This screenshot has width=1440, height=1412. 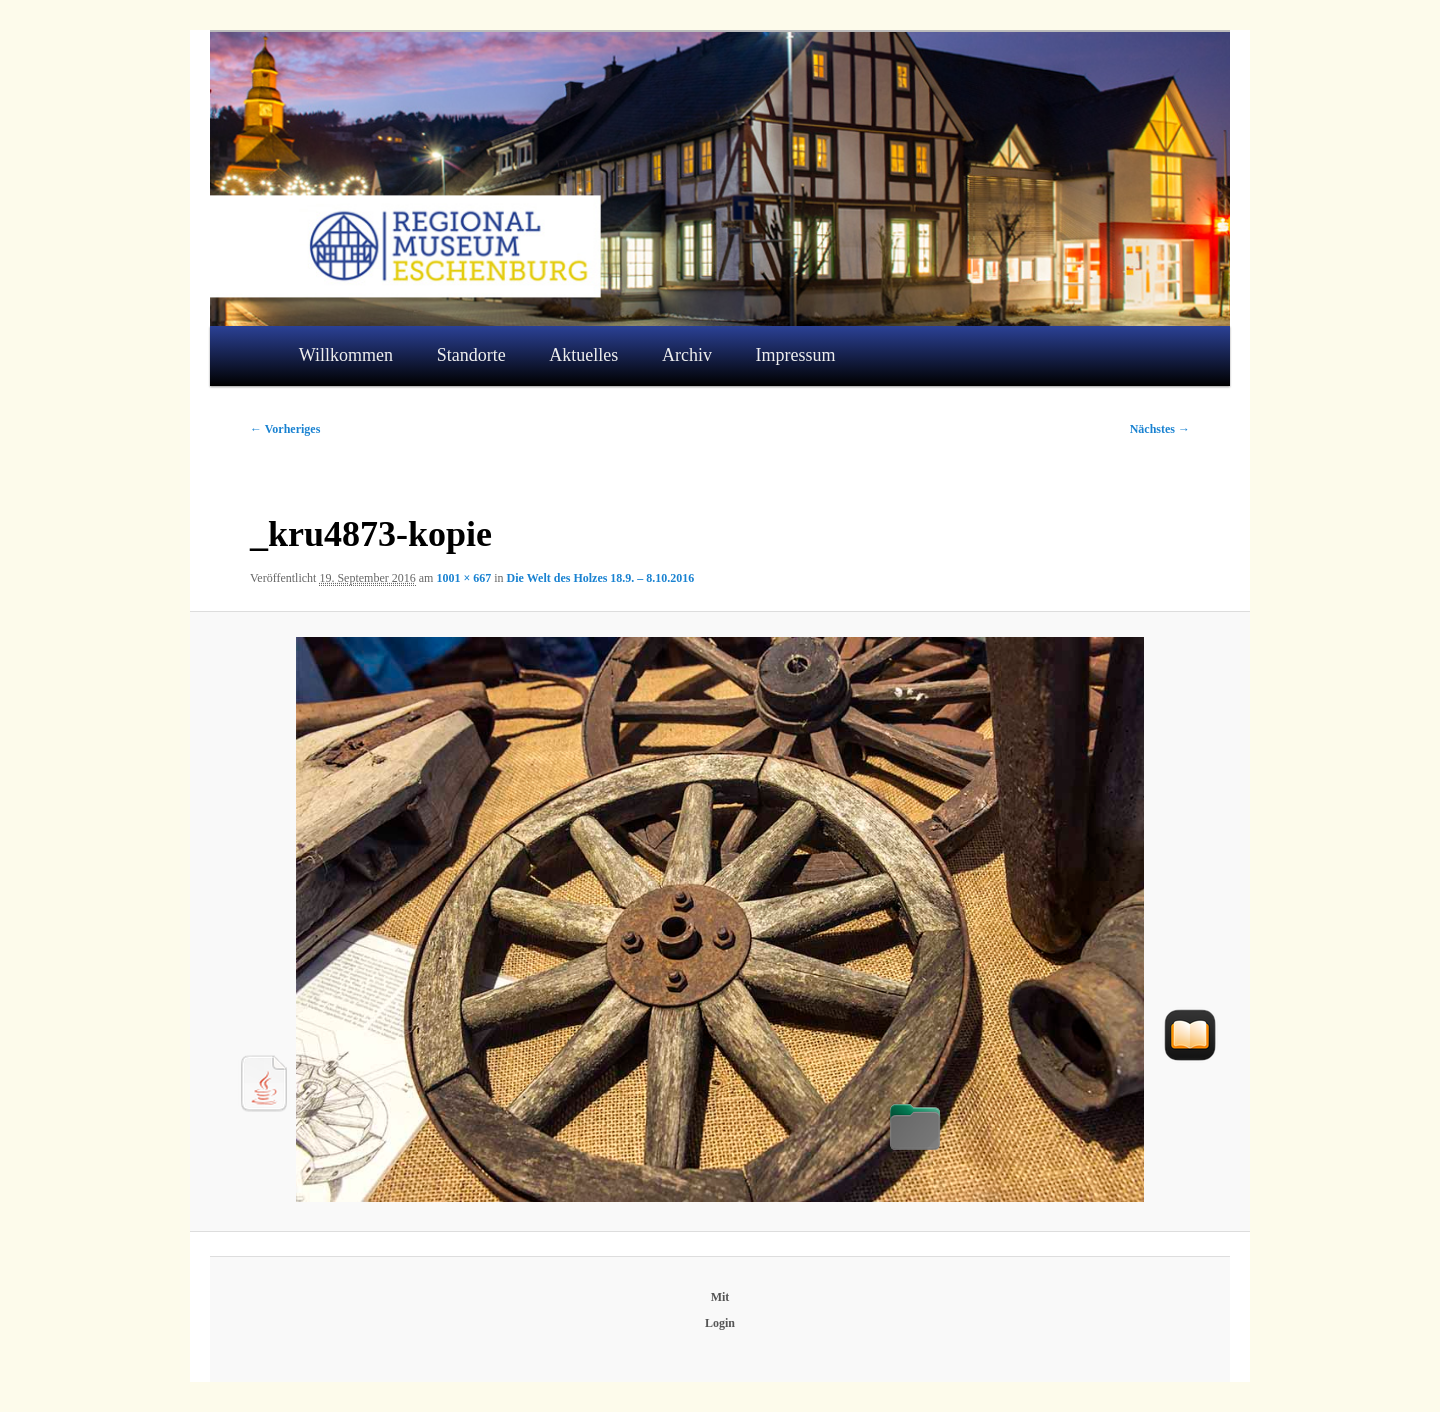 What do you see at coordinates (915, 1127) in the screenshot?
I see `open file folder` at bounding box center [915, 1127].